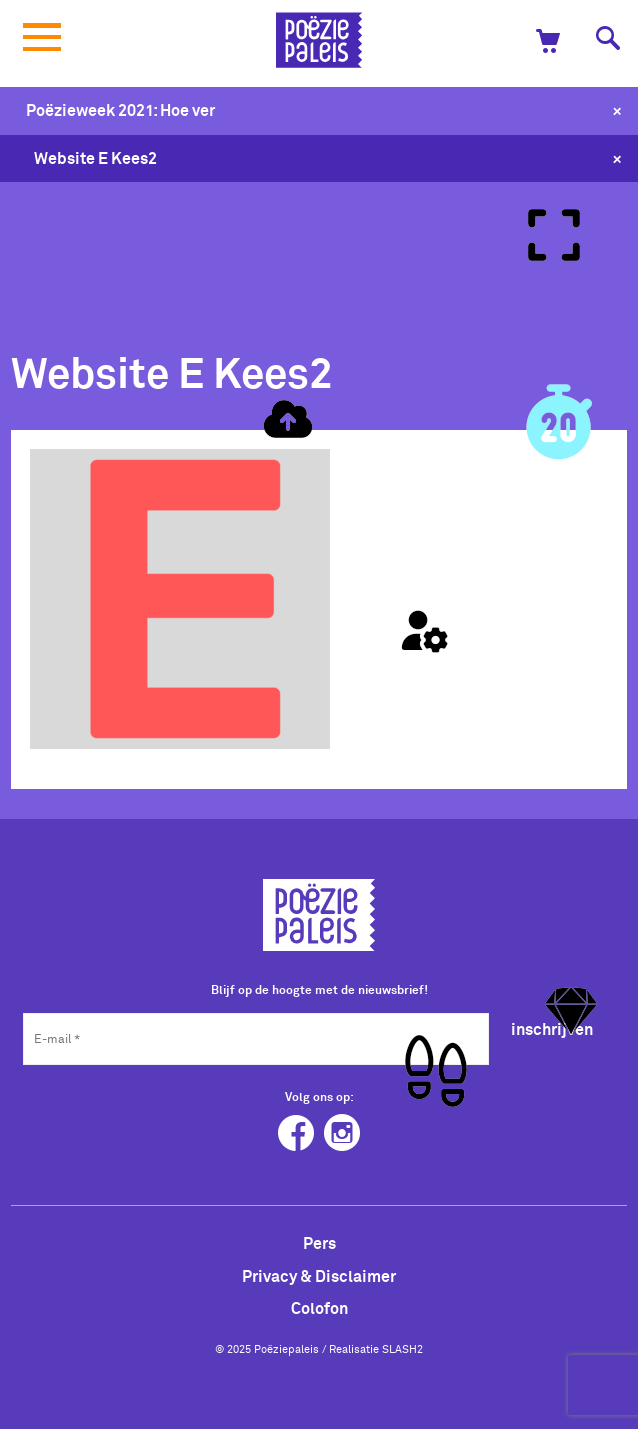  Describe the element at coordinates (554, 235) in the screenshot. I see `expand to fullscreen mode` at that location.